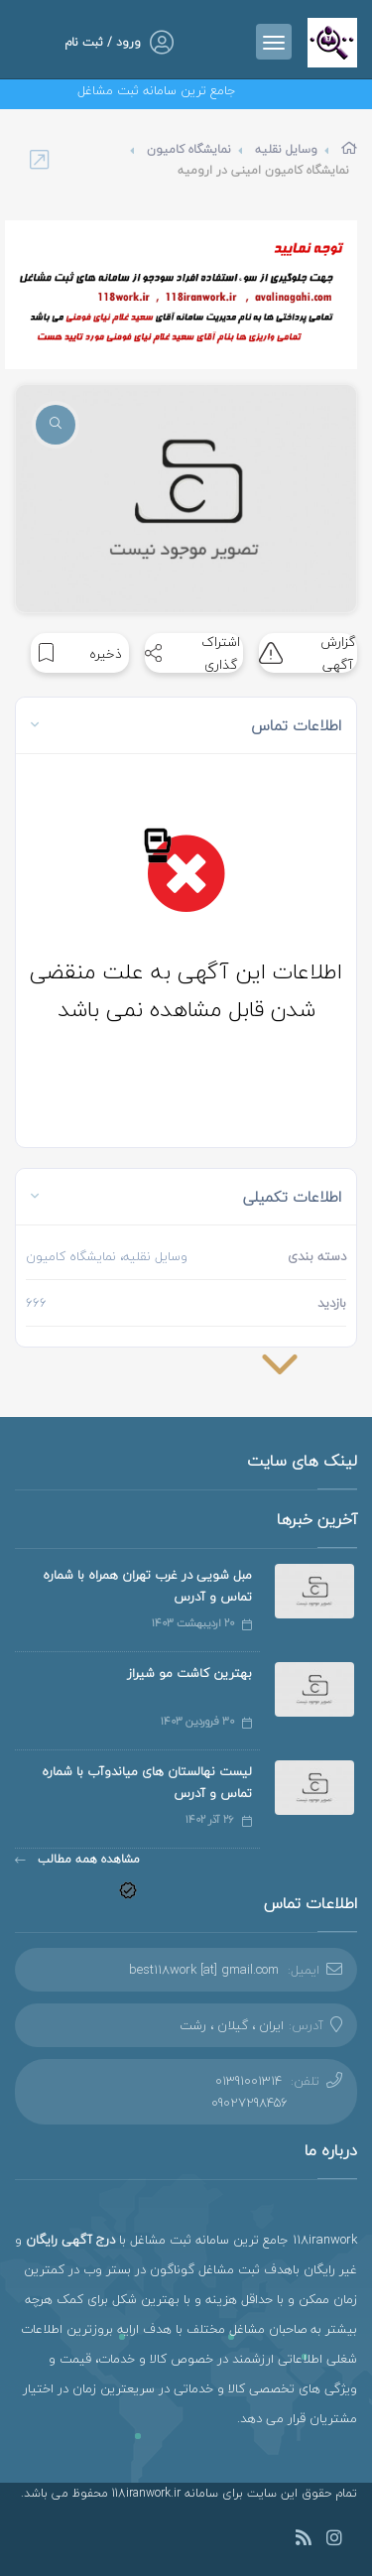  I want to click on access mixed martial arts or boxing content, so click(158, 845).